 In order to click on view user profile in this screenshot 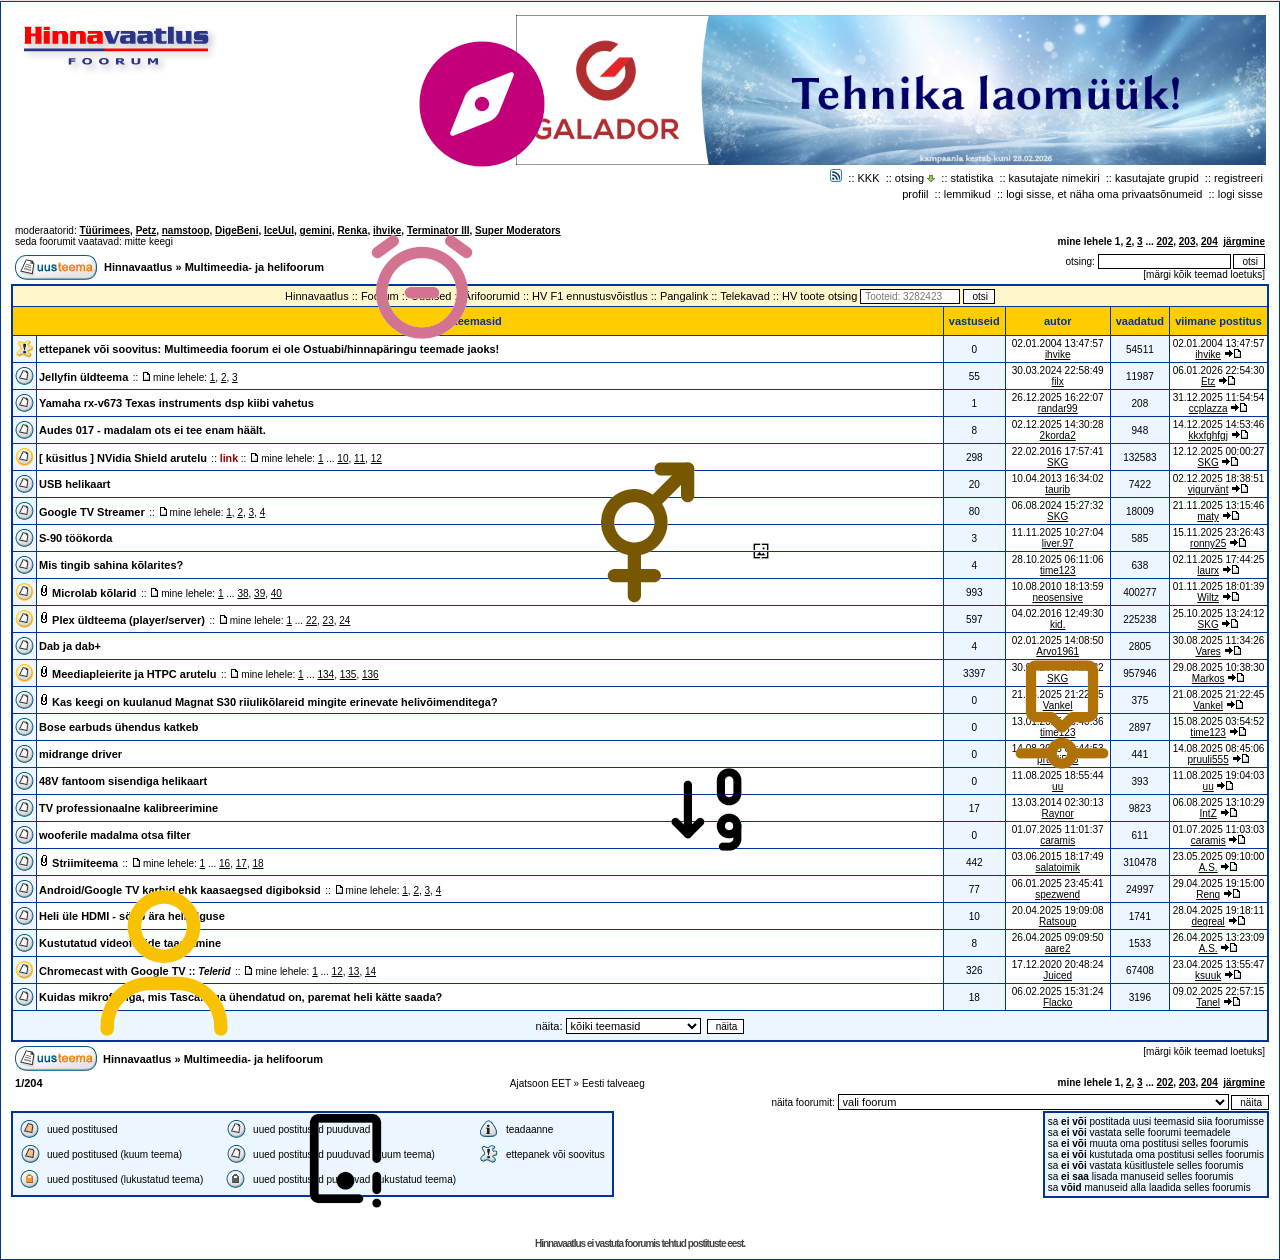, I will do `click(164, 963)`.